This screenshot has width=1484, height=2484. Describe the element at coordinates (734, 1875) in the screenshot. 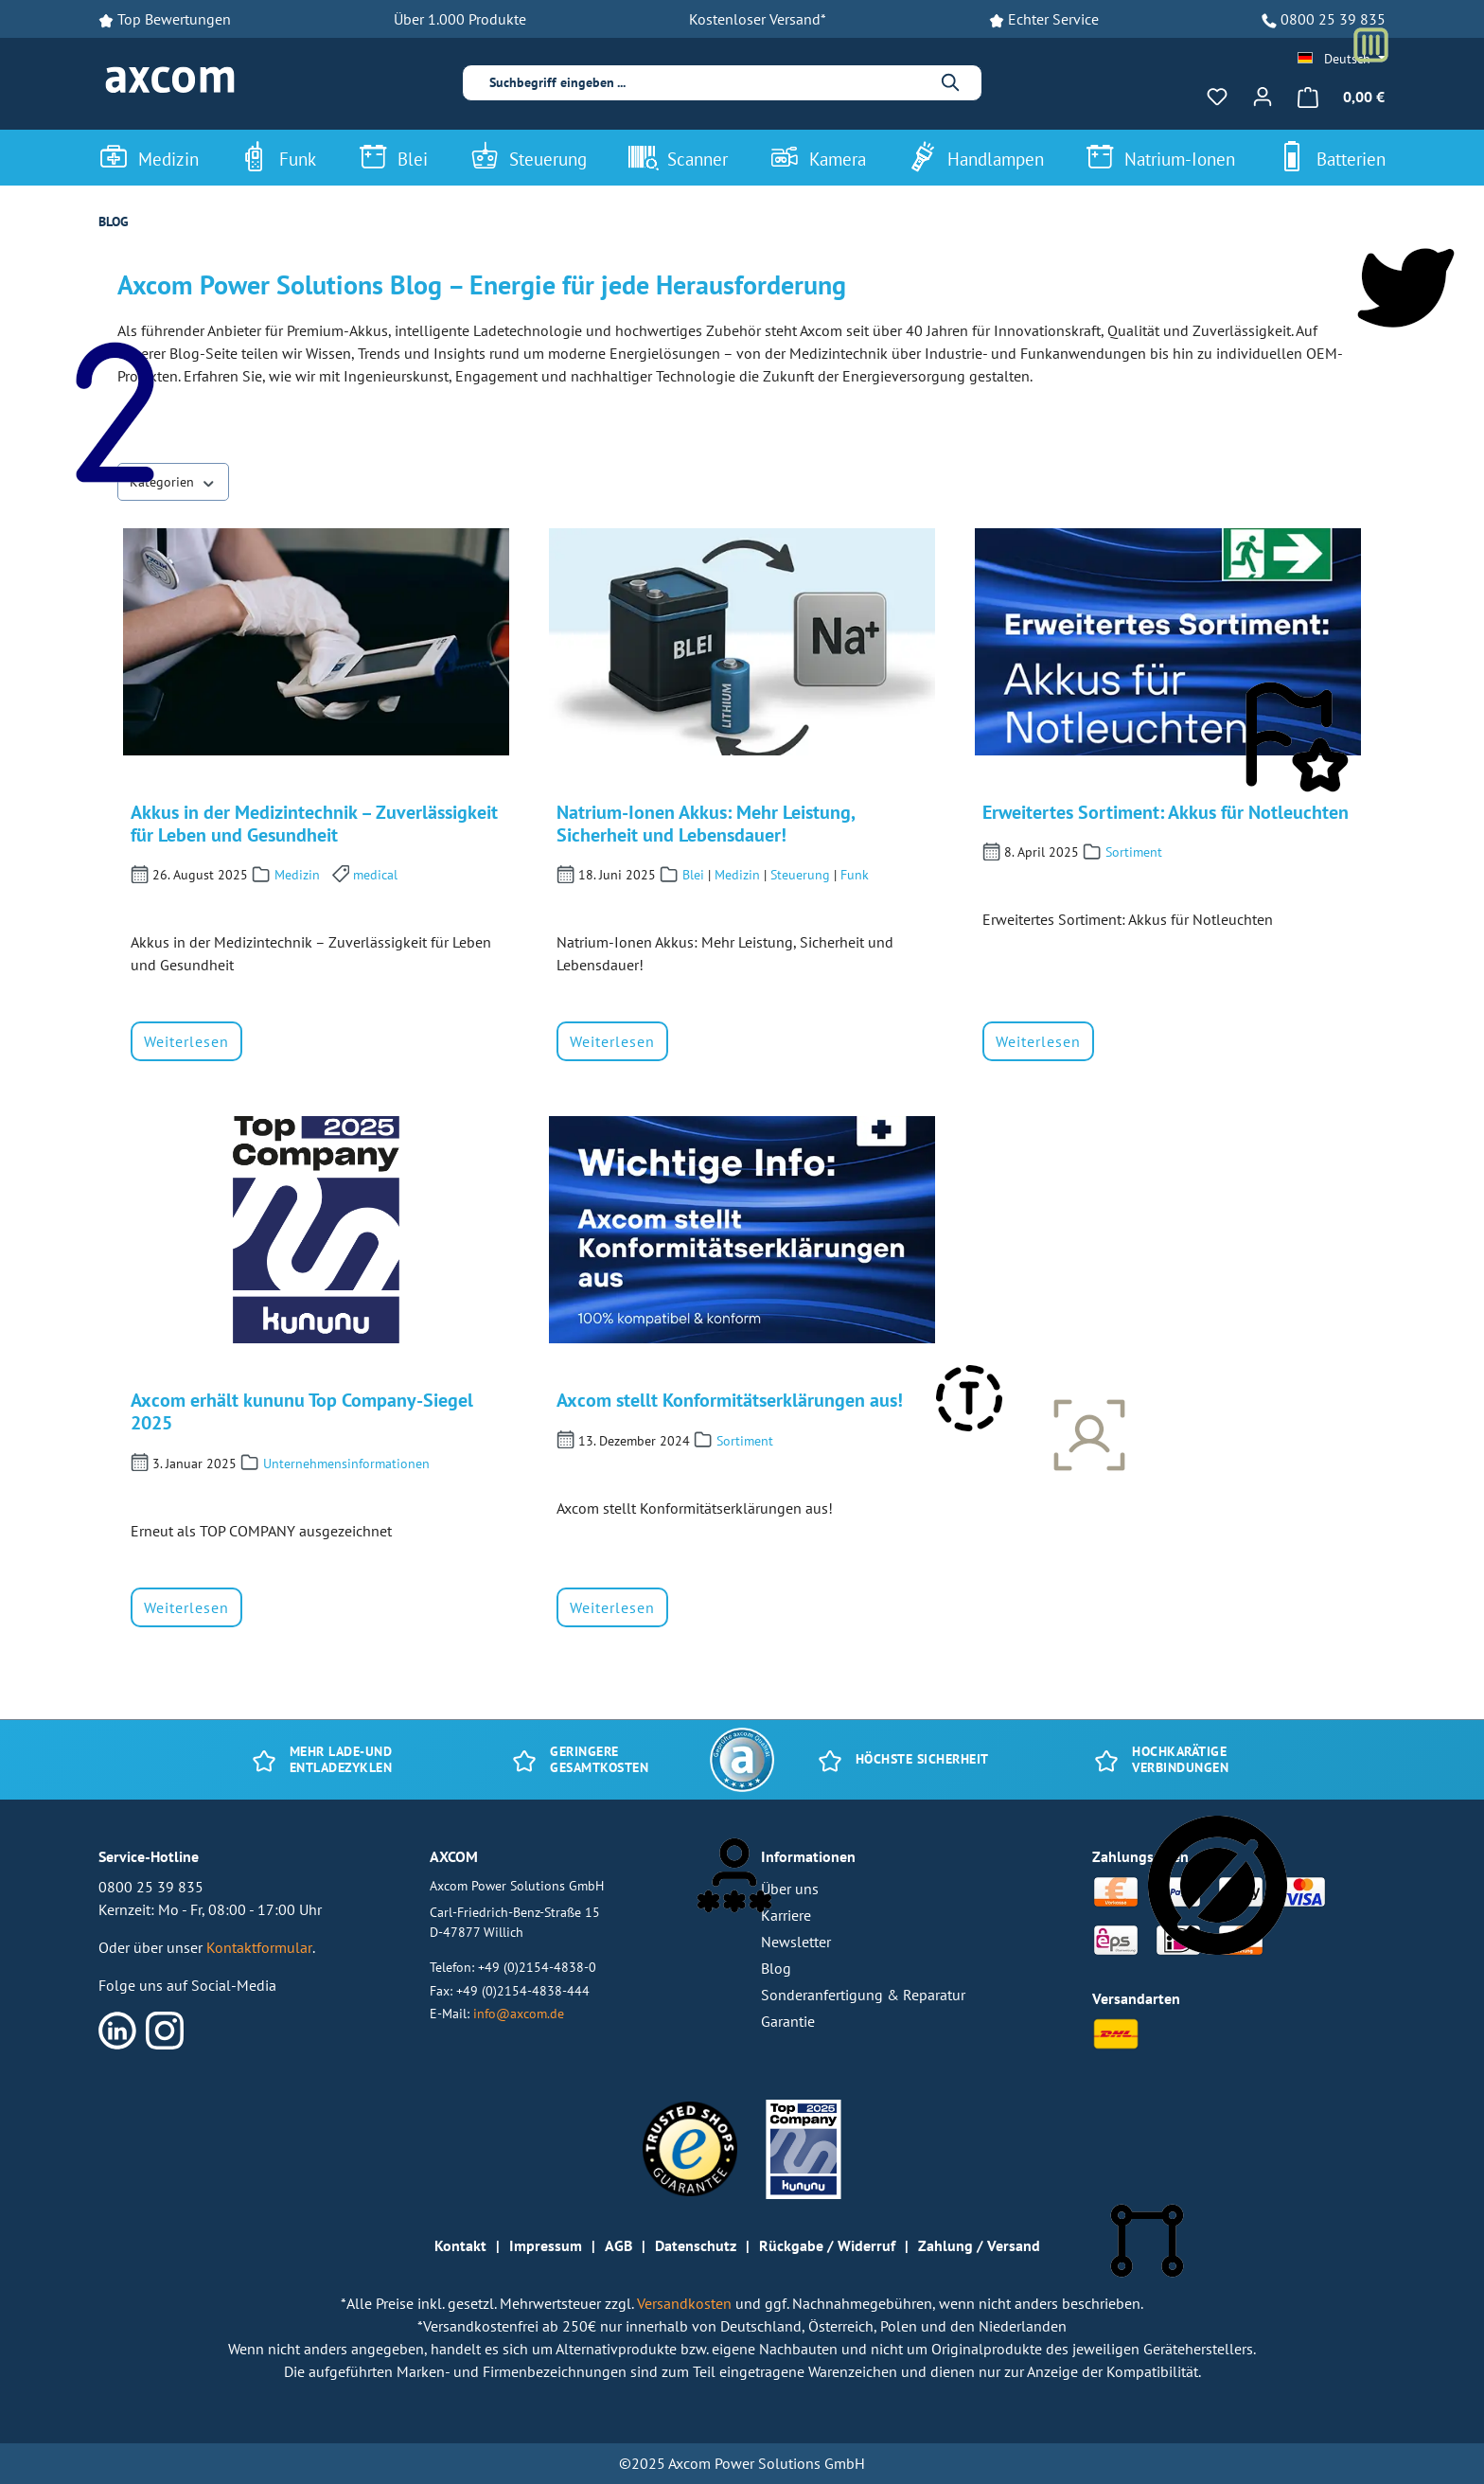

I see `enter user password to sign in` at that location.